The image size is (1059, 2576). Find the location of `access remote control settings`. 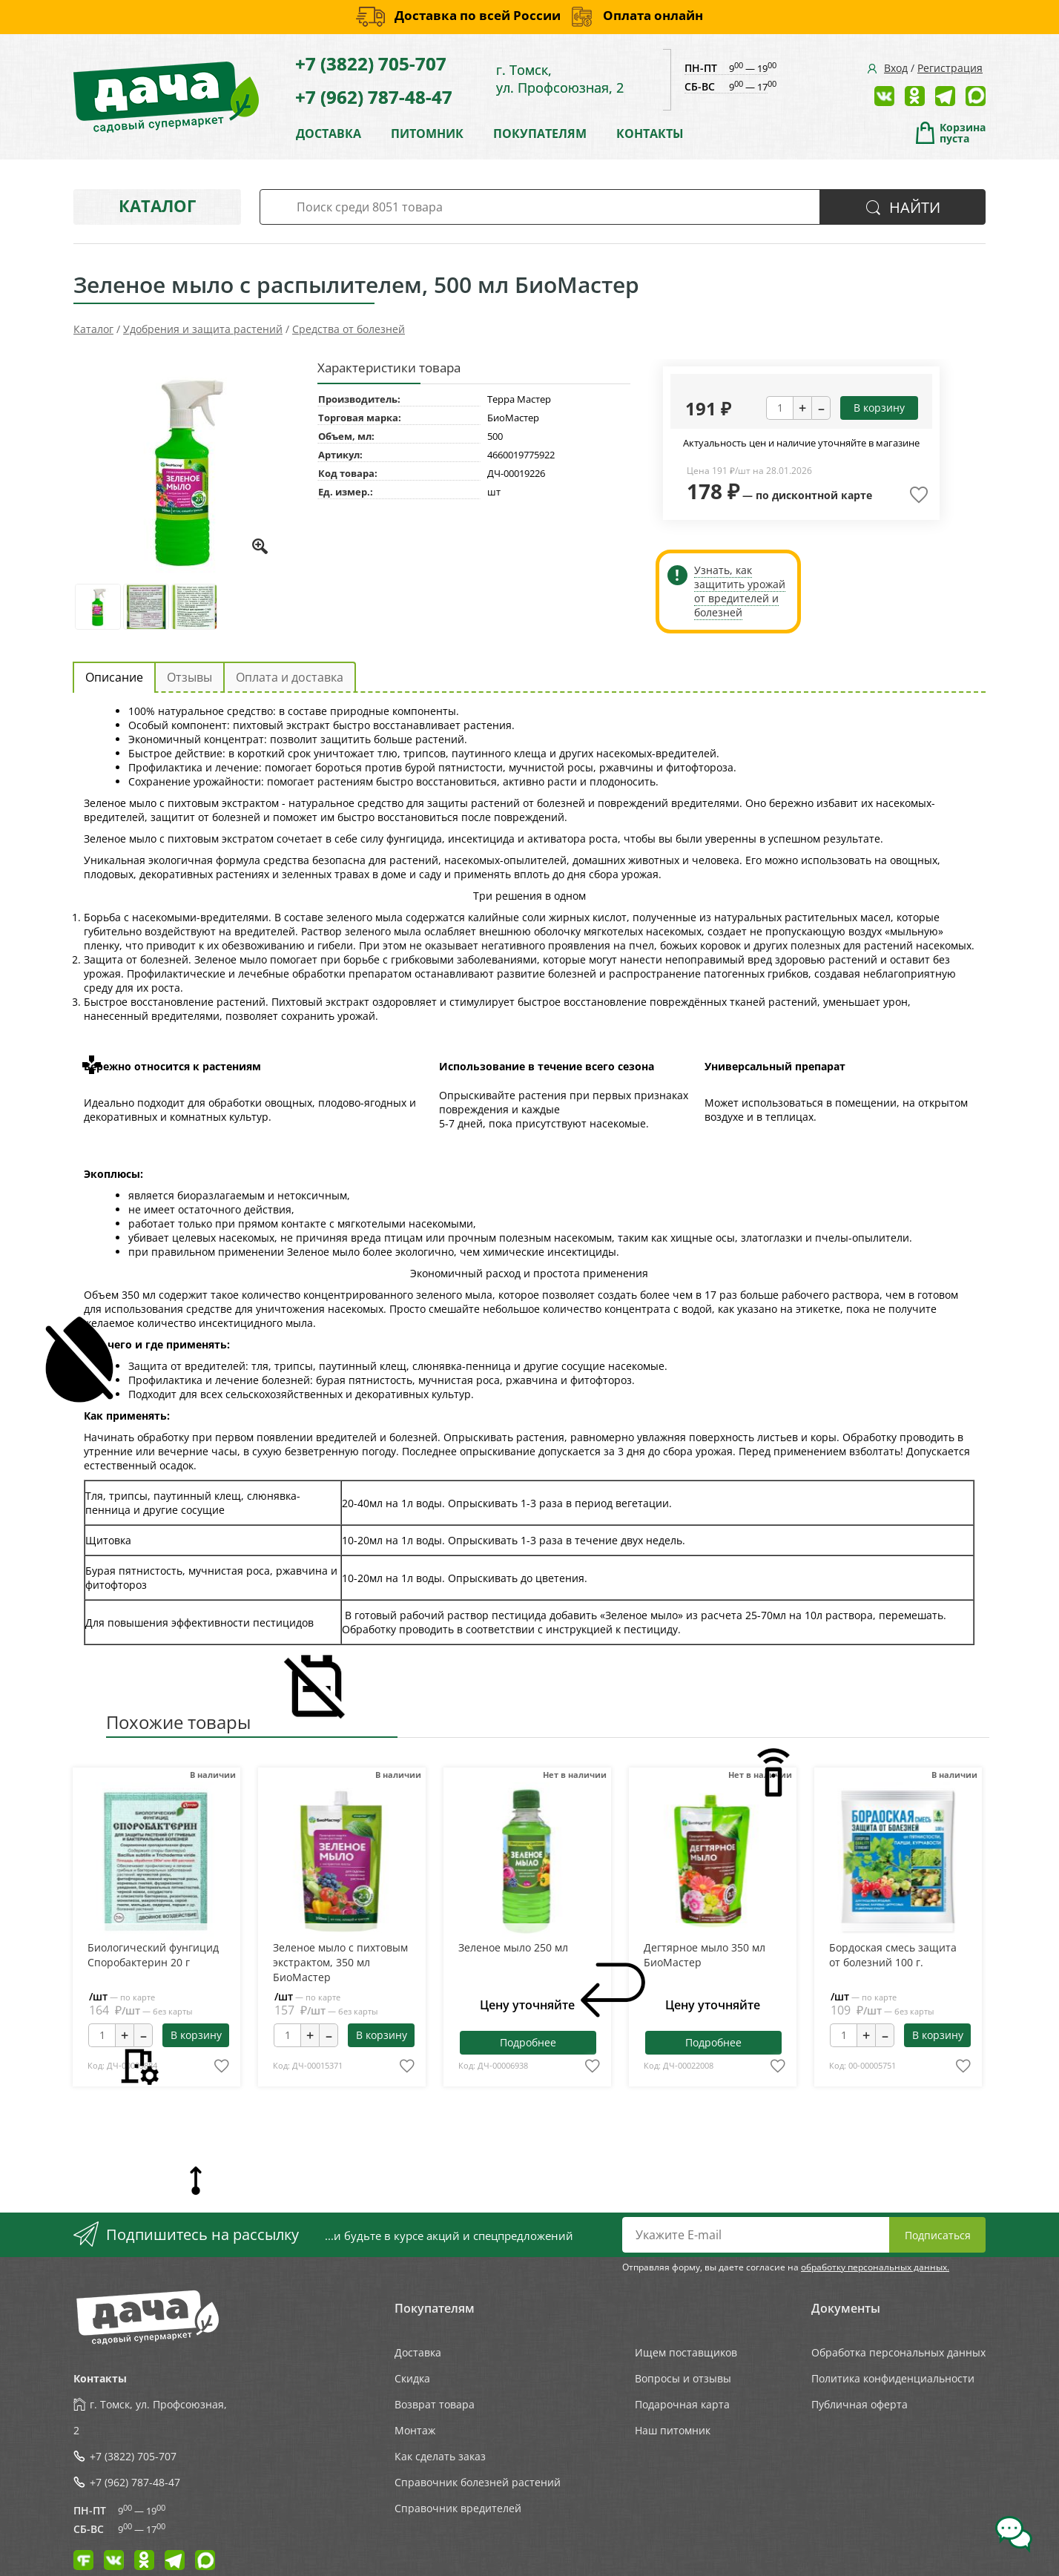

access remote control settings is located at coordinates (773, 1773).